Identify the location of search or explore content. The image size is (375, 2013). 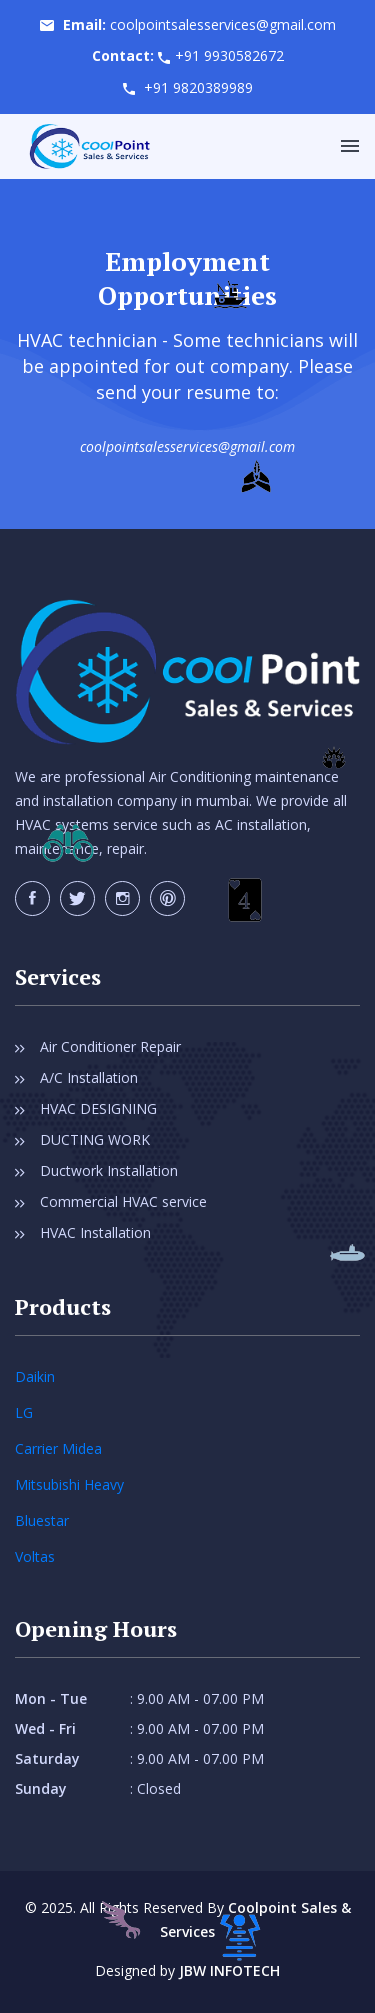
(68, 843).